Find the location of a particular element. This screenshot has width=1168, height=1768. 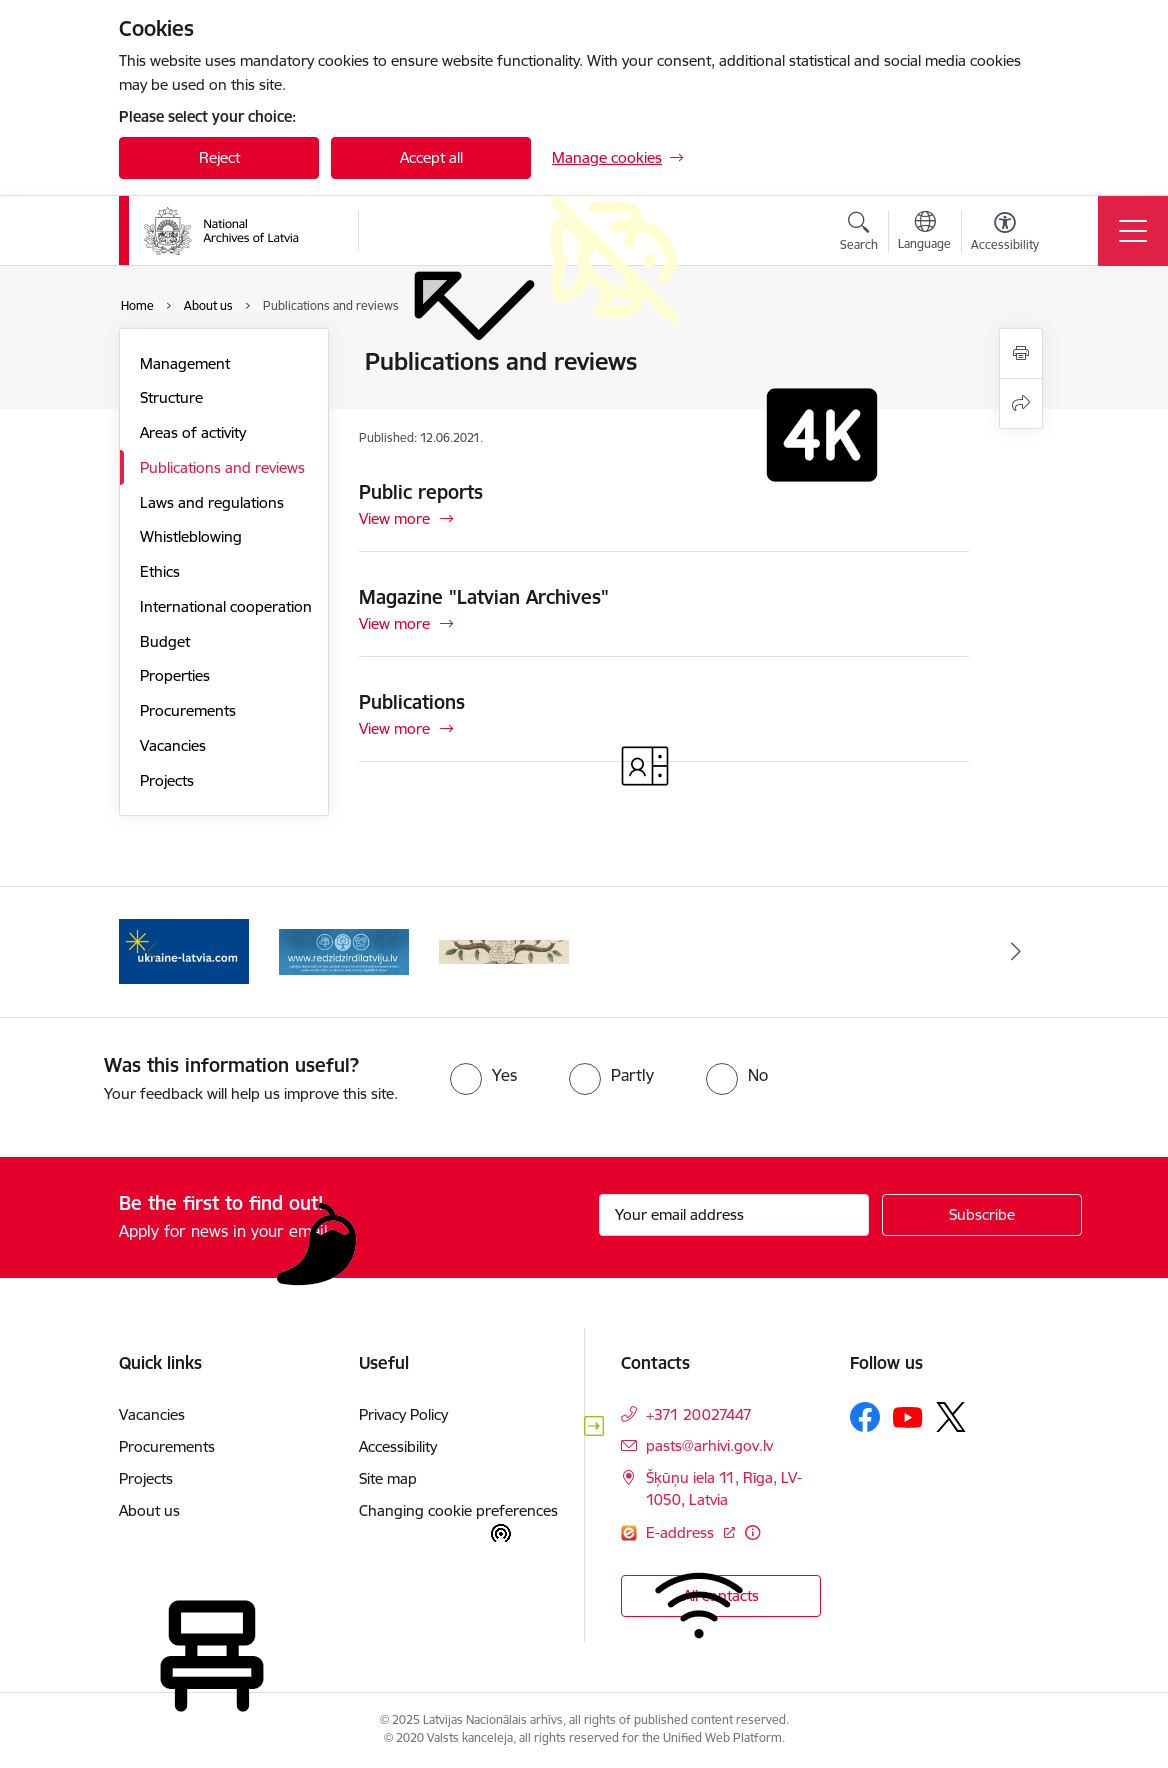

indicates strong wifi connection is located at coordinates (699, 1604).